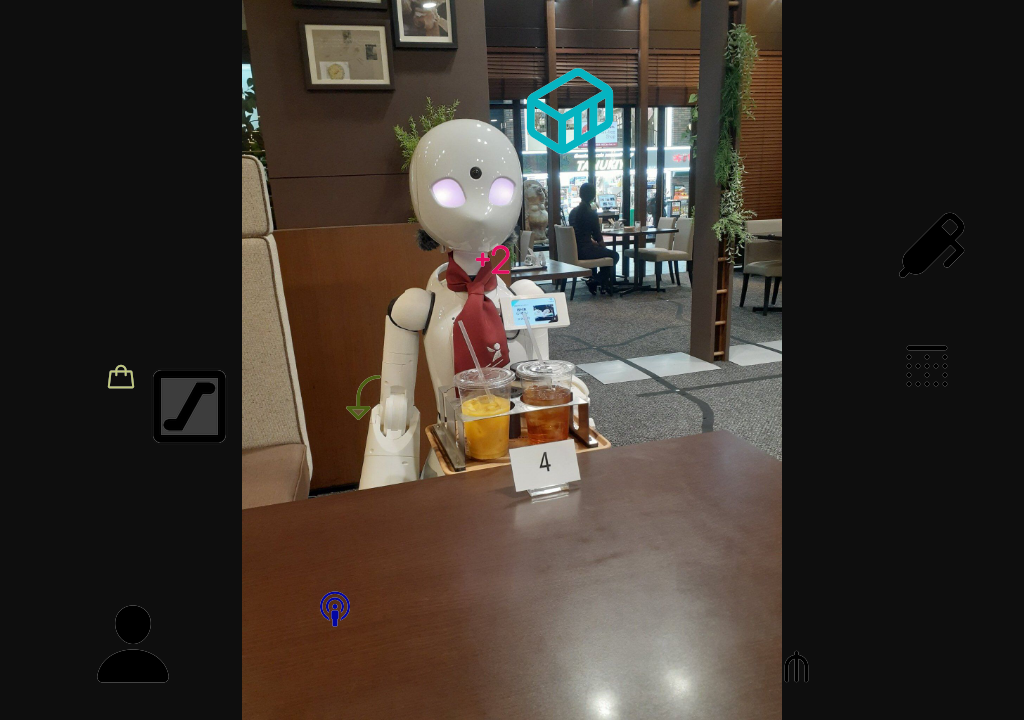  What do you see at coordinates (335, 609) in the screenshot?
I see `start a live broadcast or stream` at bounding box center [335, 609].